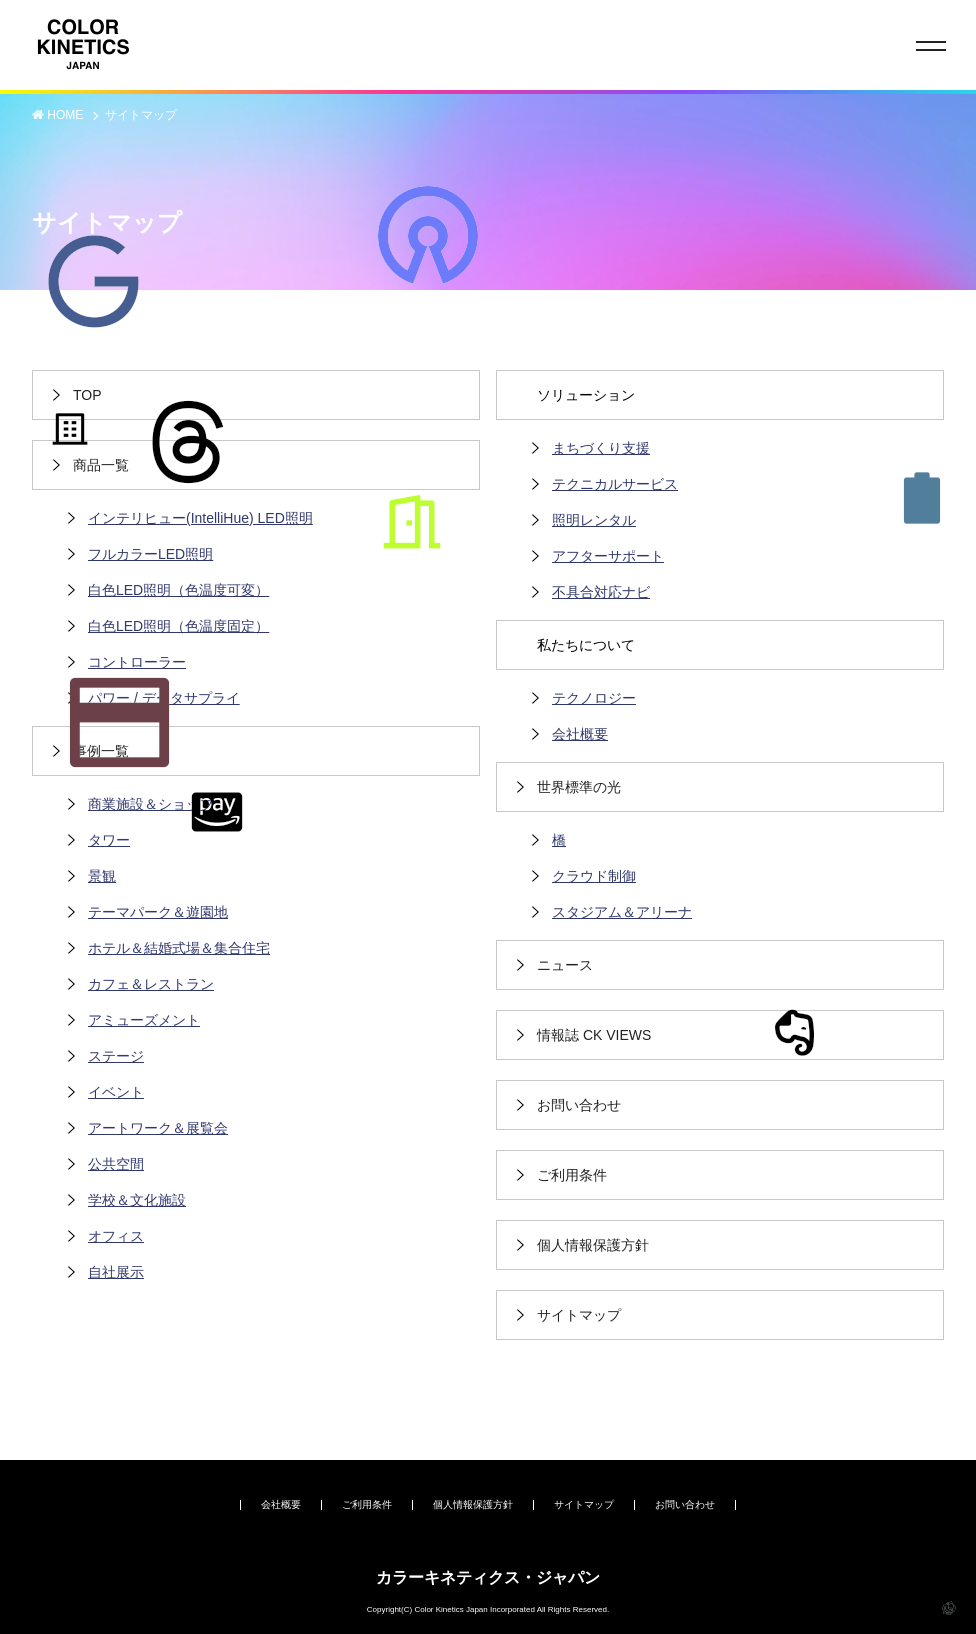  What do you see at coordinates (94, 281) in the screenshot?
I see `sign in with Google` at bounding box center [94, 281].